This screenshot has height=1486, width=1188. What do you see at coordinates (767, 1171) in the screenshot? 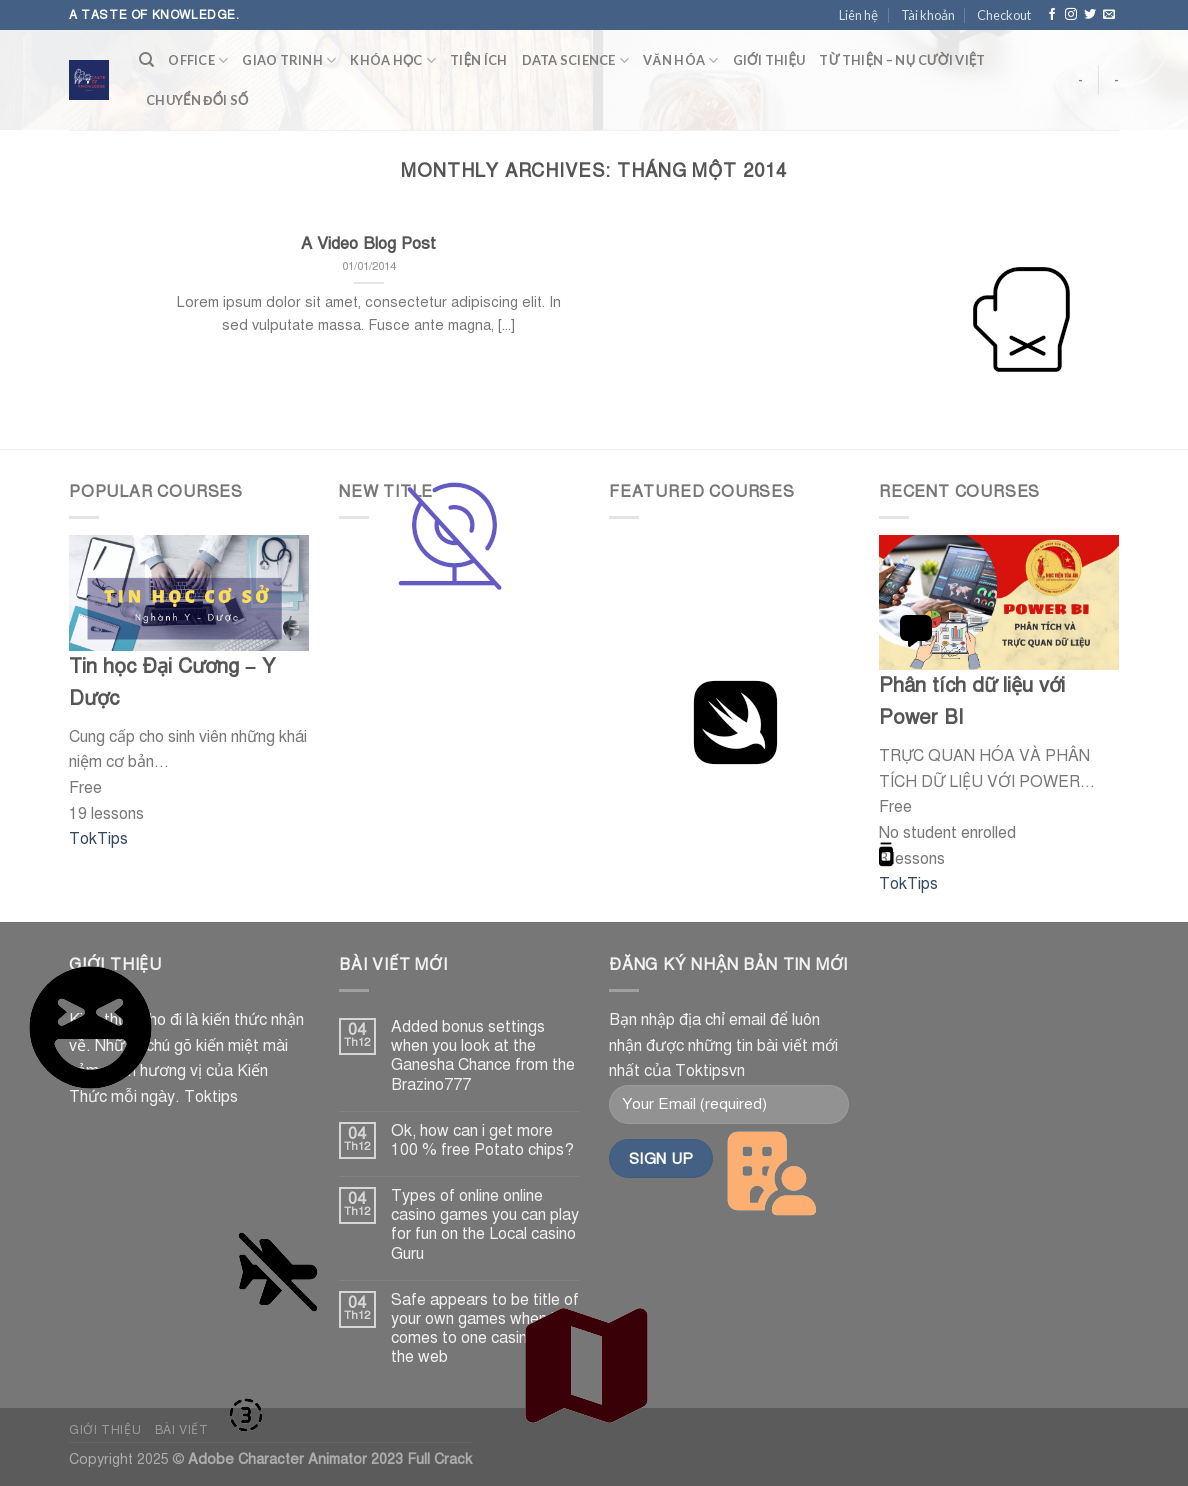
I see `view company or workplace profile` at bounding box center [767, 1171].